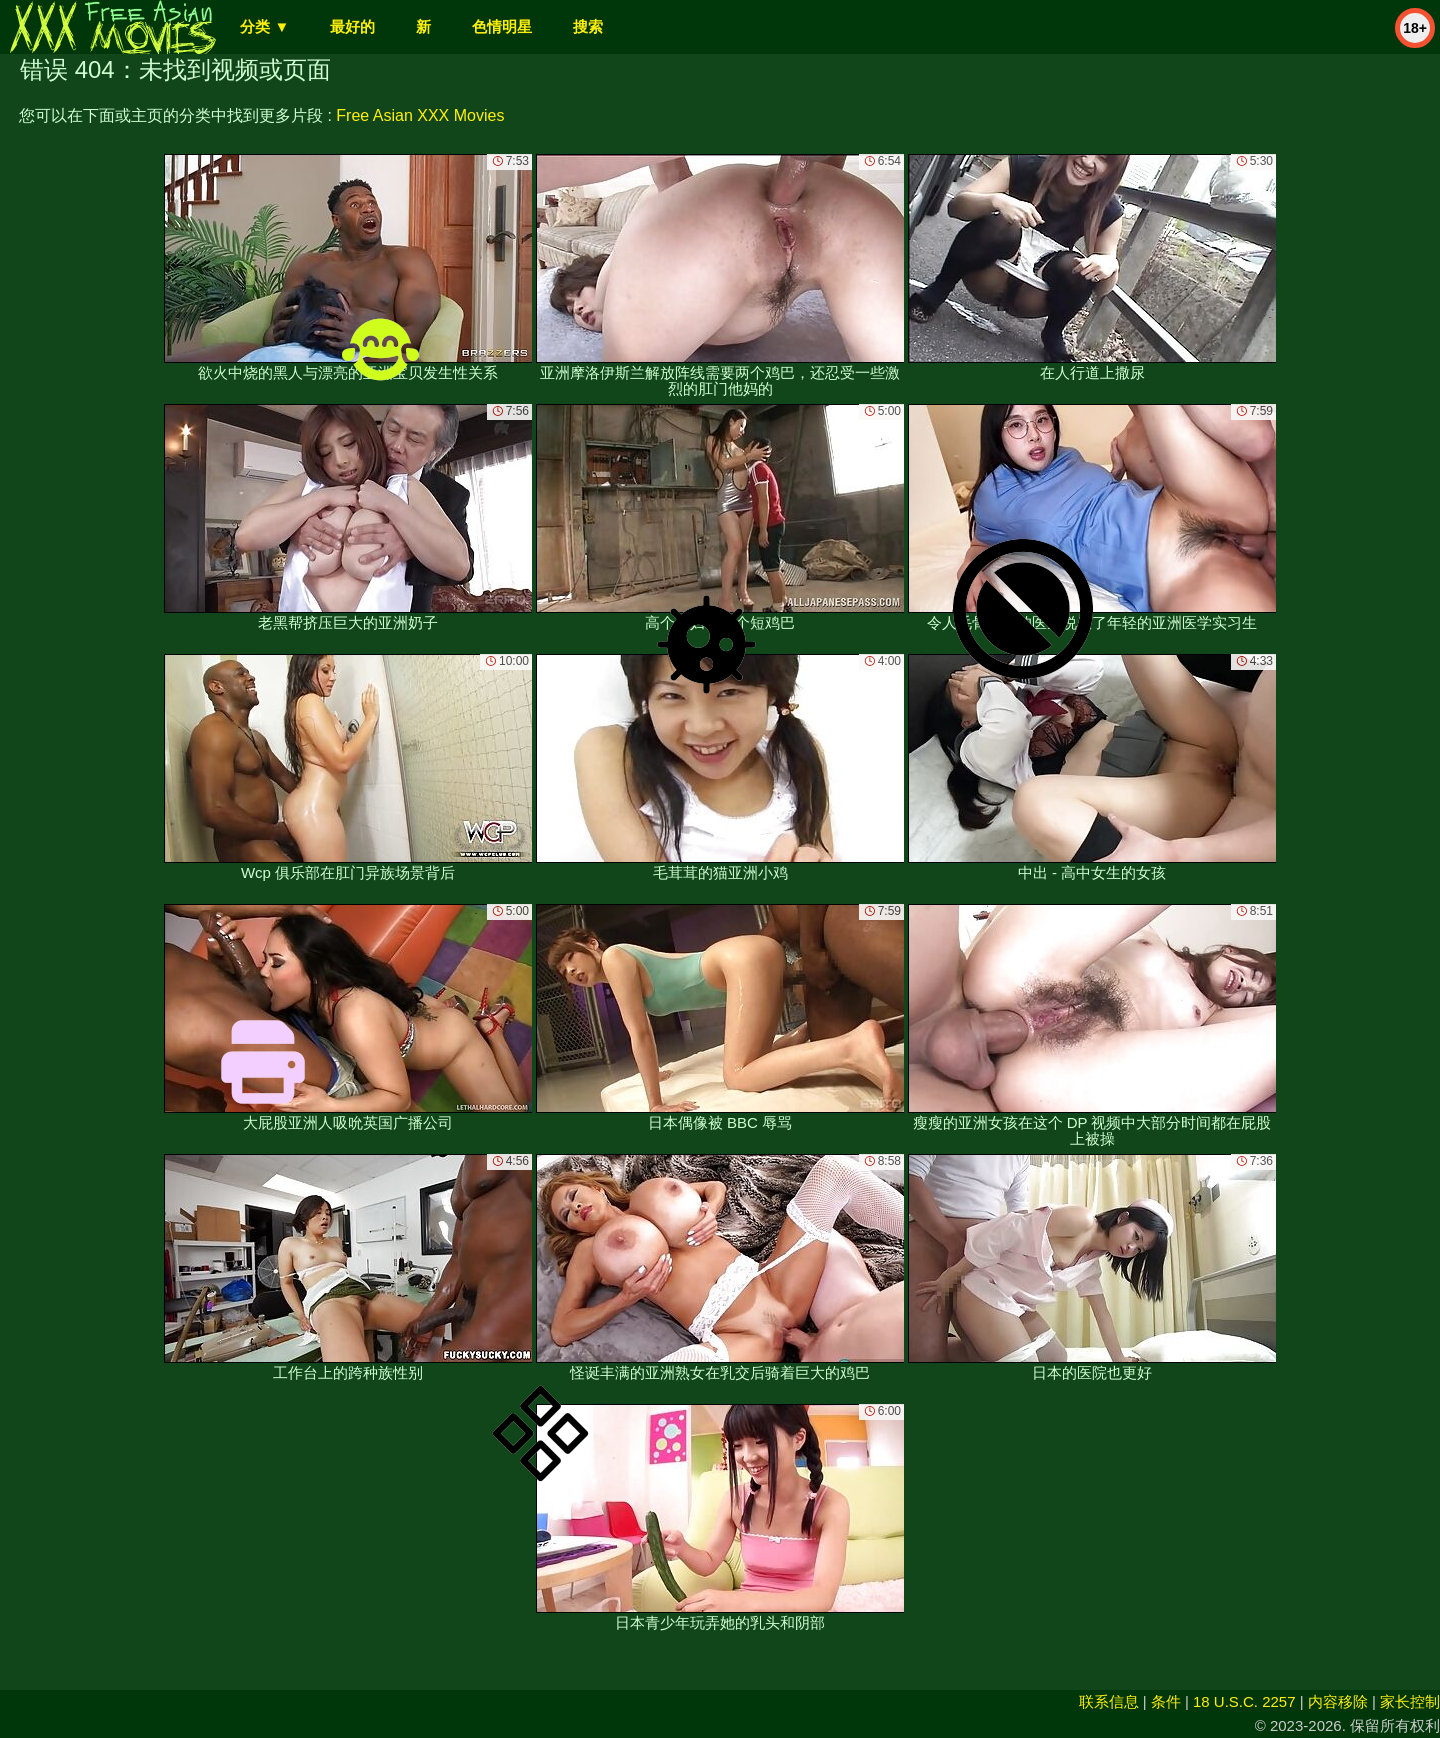  Describe the element at coordinates (380, 349) in the screenshot. I see `add a laughing emoji reaction` at that location.